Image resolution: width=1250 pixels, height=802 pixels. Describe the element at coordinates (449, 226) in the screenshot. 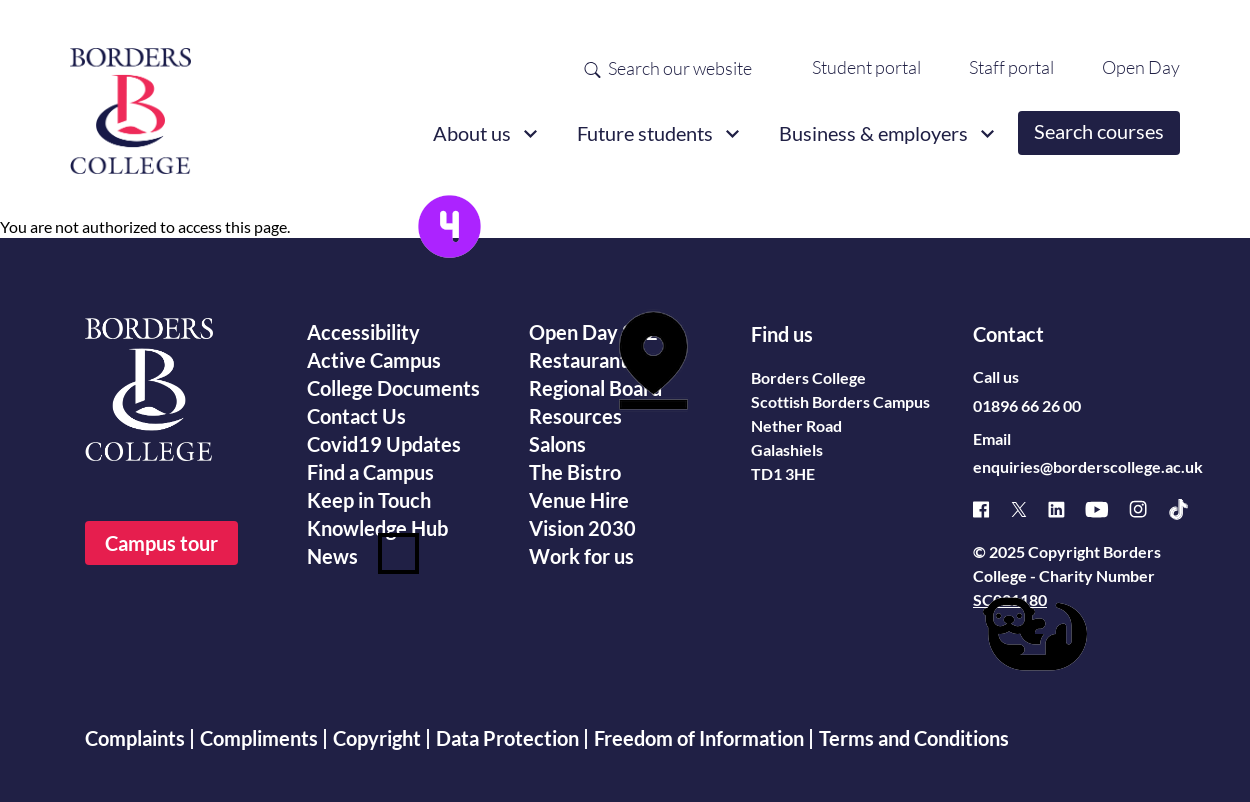

I see `indicates step 4 in a multi-step process` at that location.